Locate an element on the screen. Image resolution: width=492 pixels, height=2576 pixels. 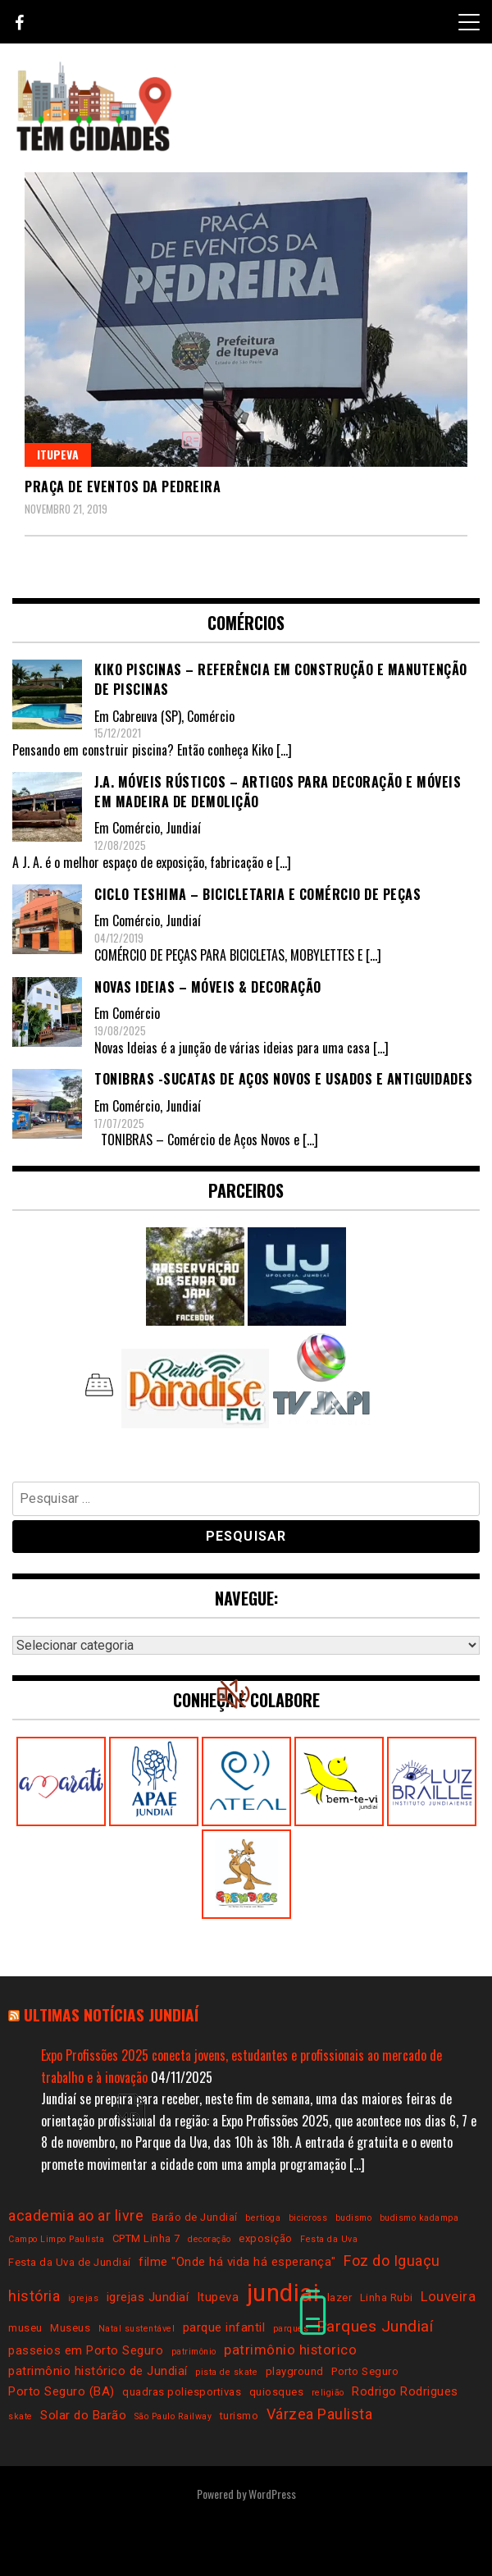
indicates medium battery level is located at coordinates (312, 2313).